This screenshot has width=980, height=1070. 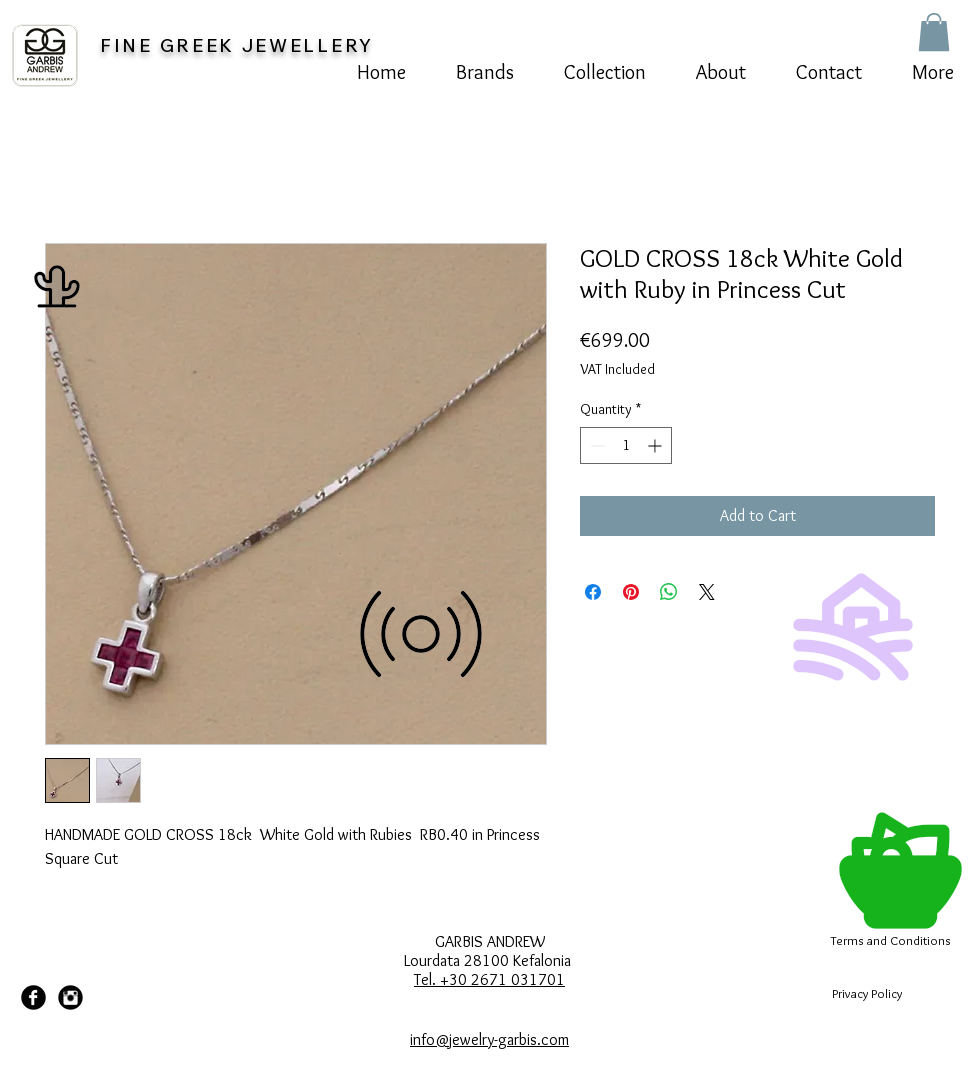 What do you see at coordinates (900, 867) in the screenshot?
I see `view healthy meal options` at bounding box center [900, 867].